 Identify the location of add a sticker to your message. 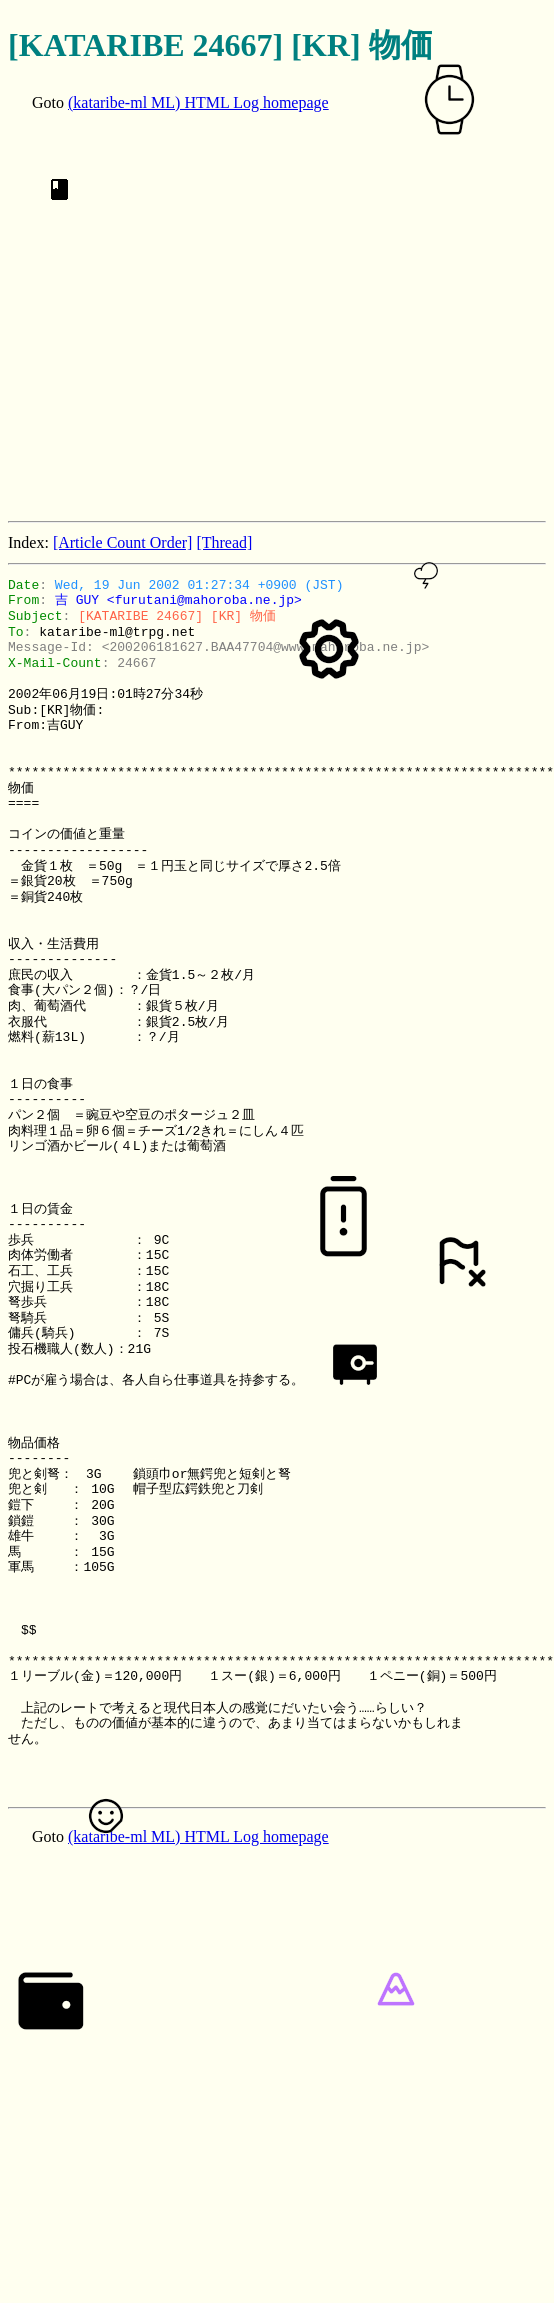
(106, 1816).